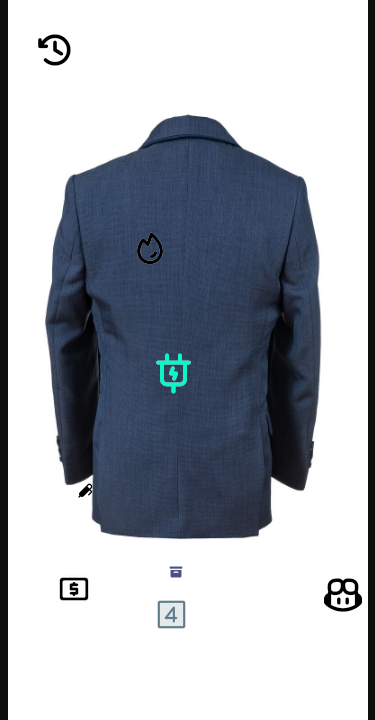  What do you see at coordinates (150, 249) in the screenshot?
I see `indicates trending or popular content` at bounding box center [150, 249].